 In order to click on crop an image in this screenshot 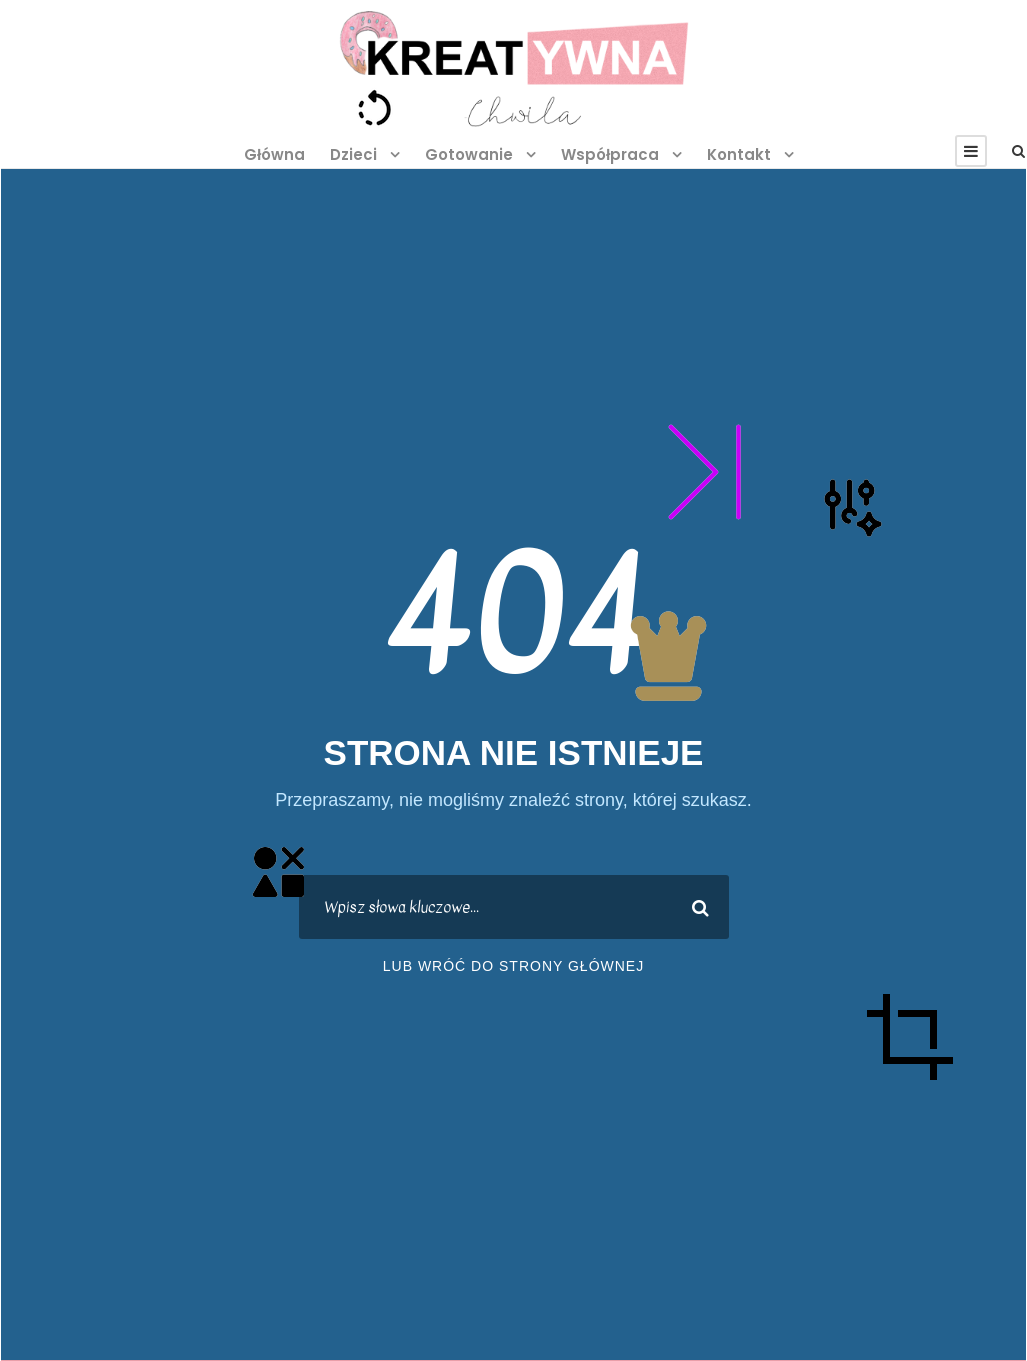, I will do `click(910, 1037)`.